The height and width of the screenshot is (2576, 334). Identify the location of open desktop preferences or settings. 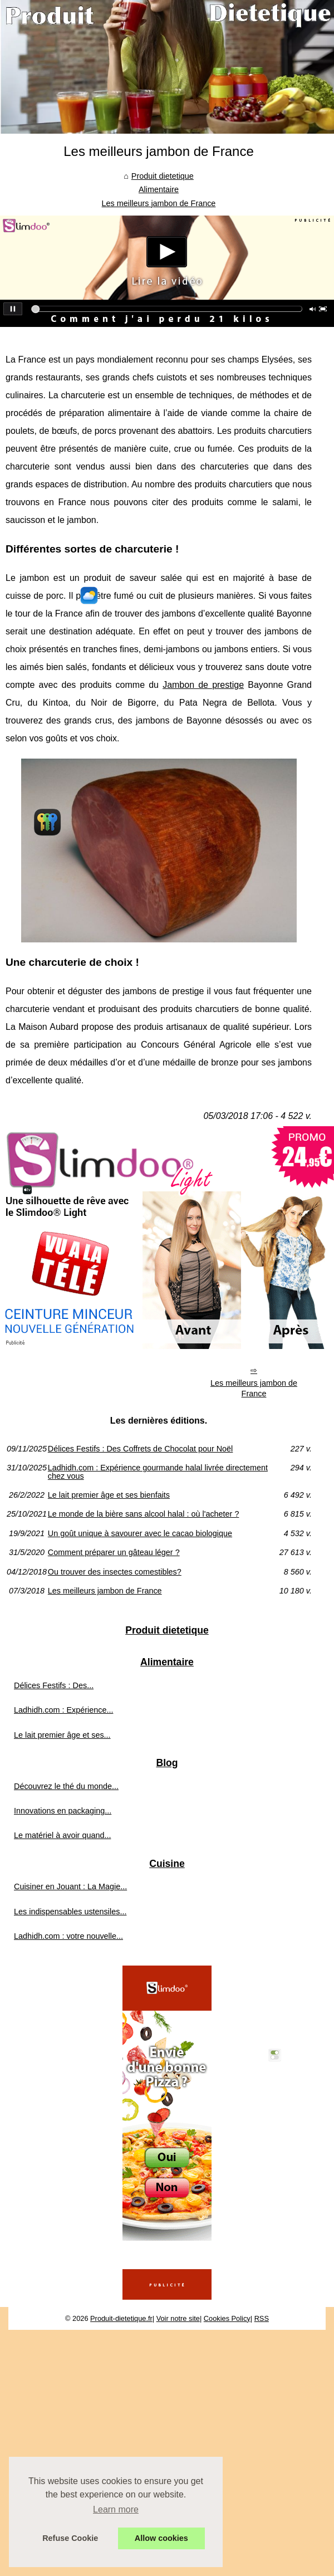
(274, 2055).